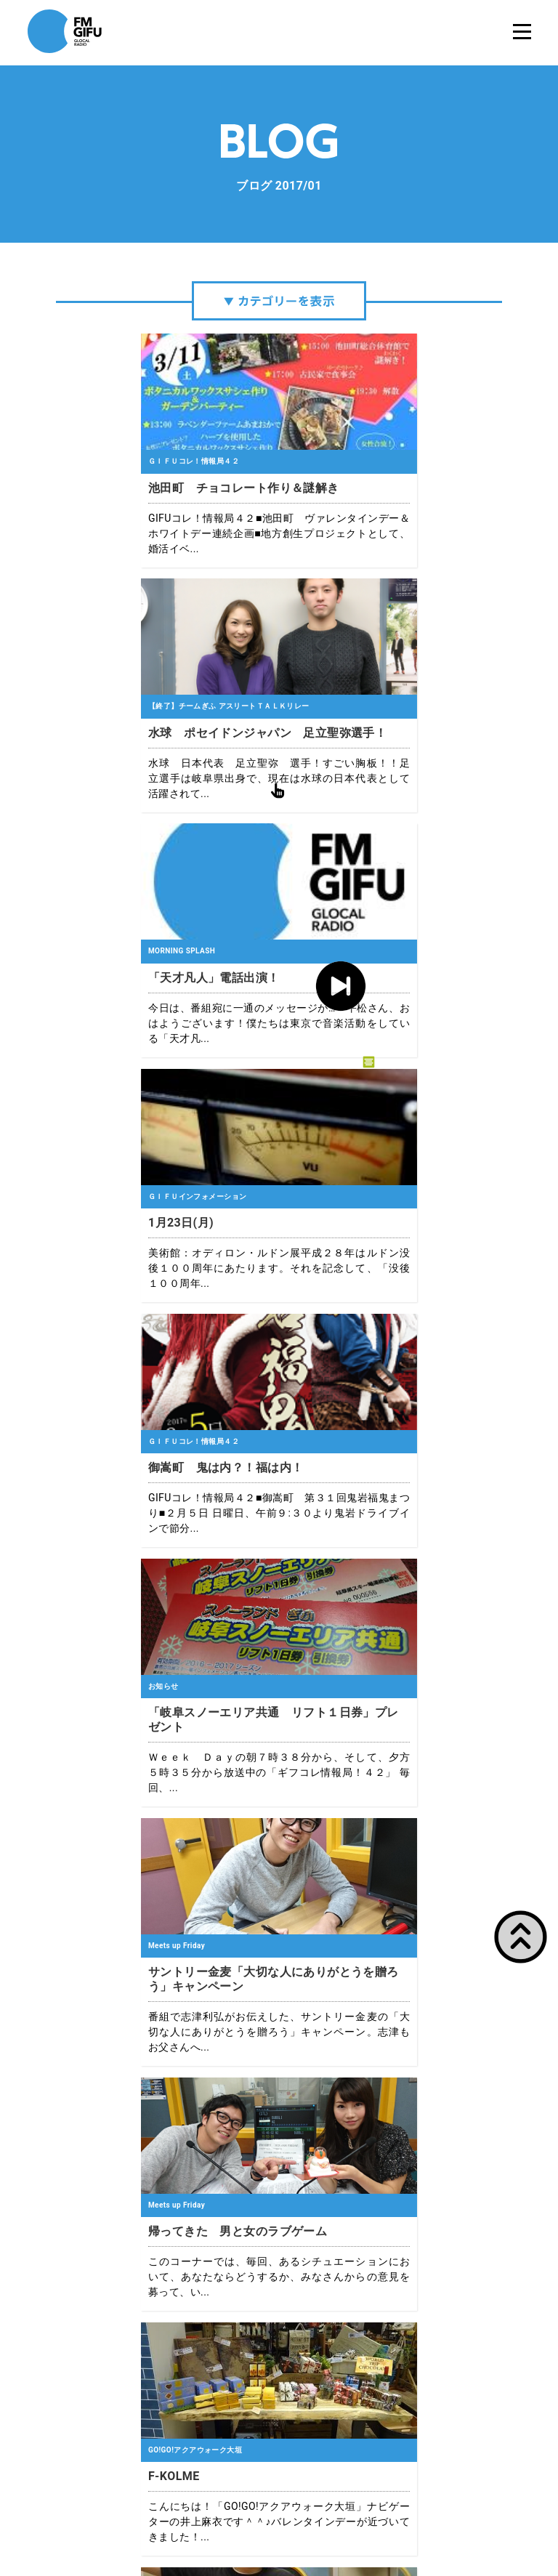  I want to click on center align text, so click(368, 1062).